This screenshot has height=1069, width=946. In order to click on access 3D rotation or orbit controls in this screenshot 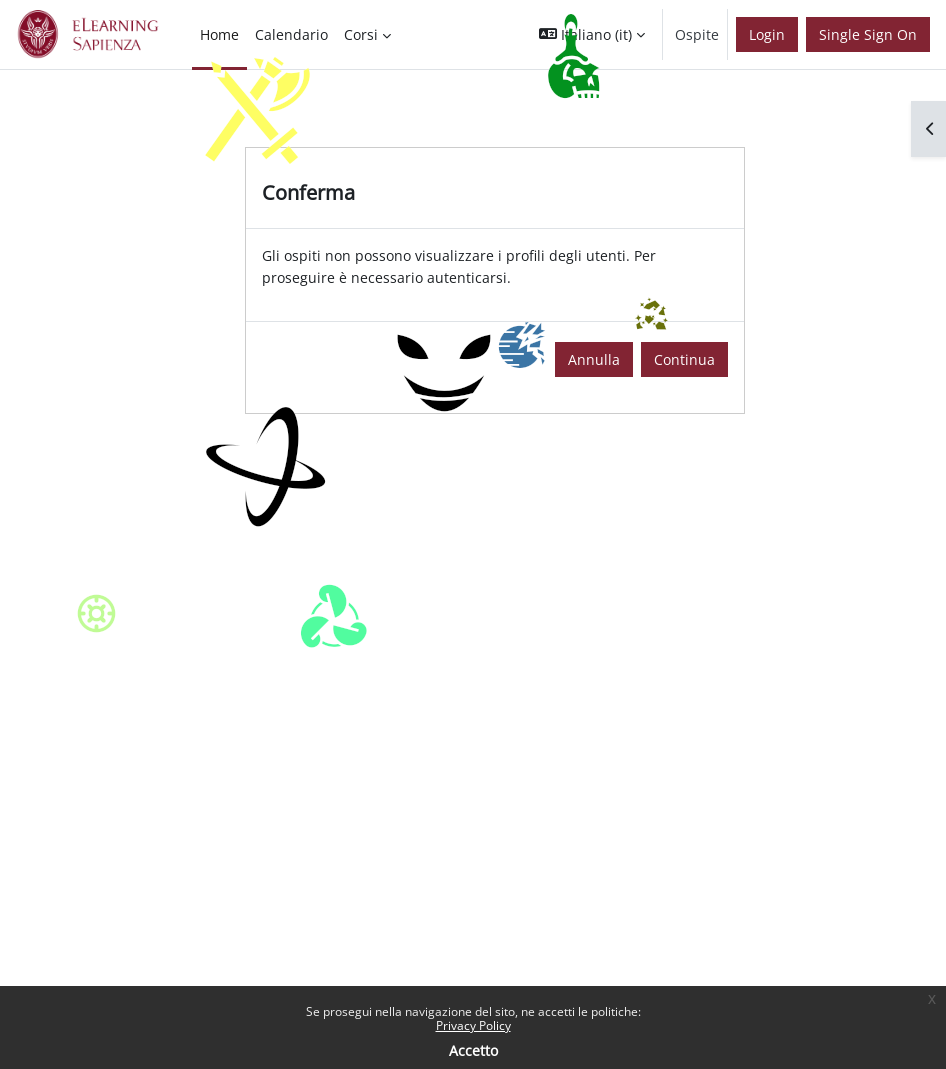, I will do `click(266, 466)`.